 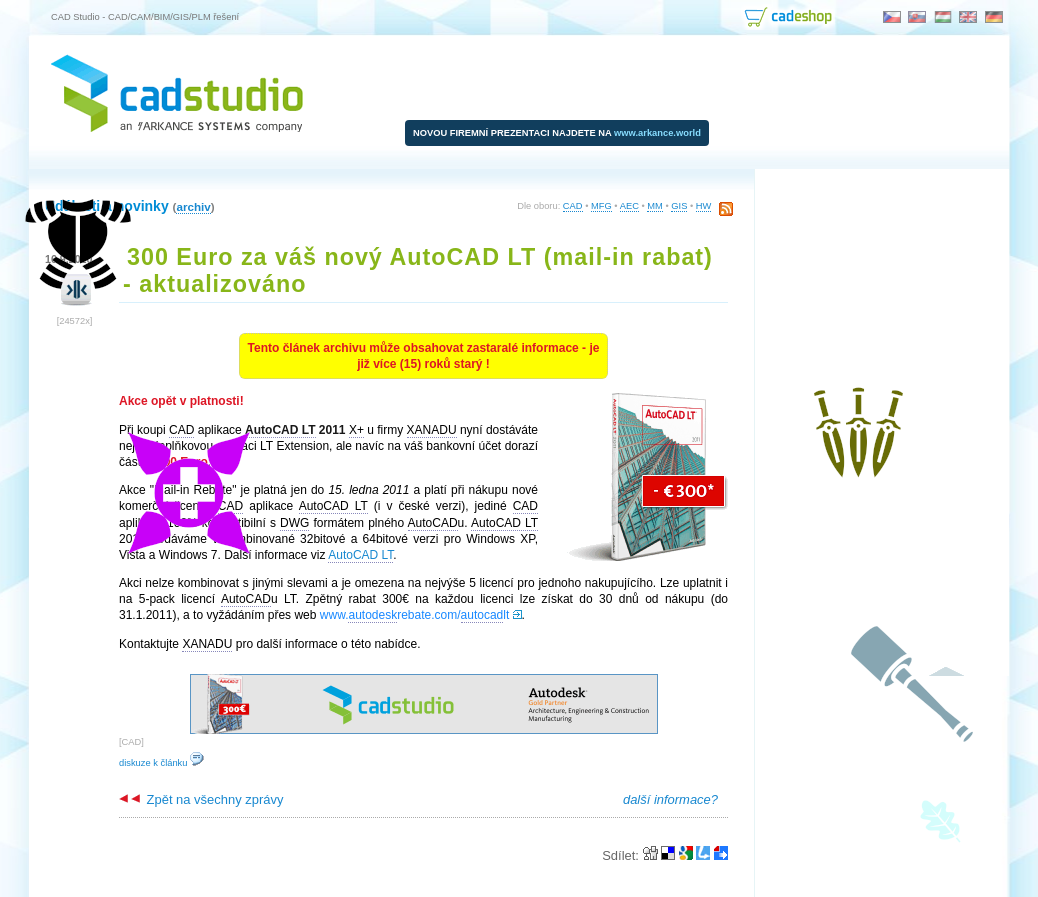 I want to click on equip stick grenade weapon, so click(x=912, y=684).